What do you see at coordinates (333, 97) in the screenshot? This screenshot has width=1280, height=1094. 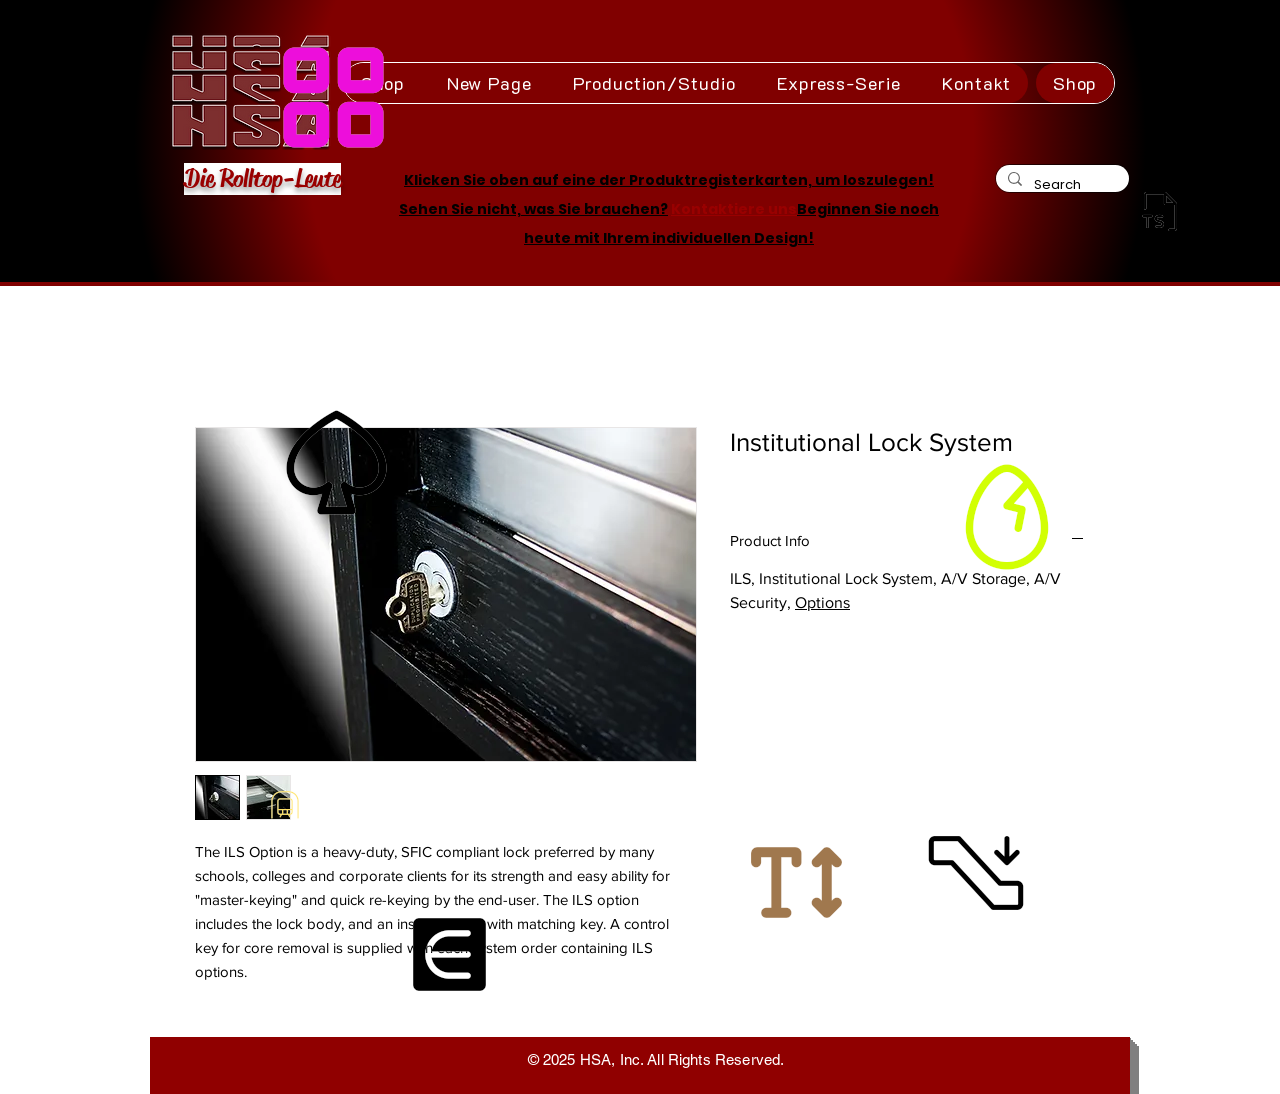 I see `open app grid or launcher` at bounding box center [333, 97].